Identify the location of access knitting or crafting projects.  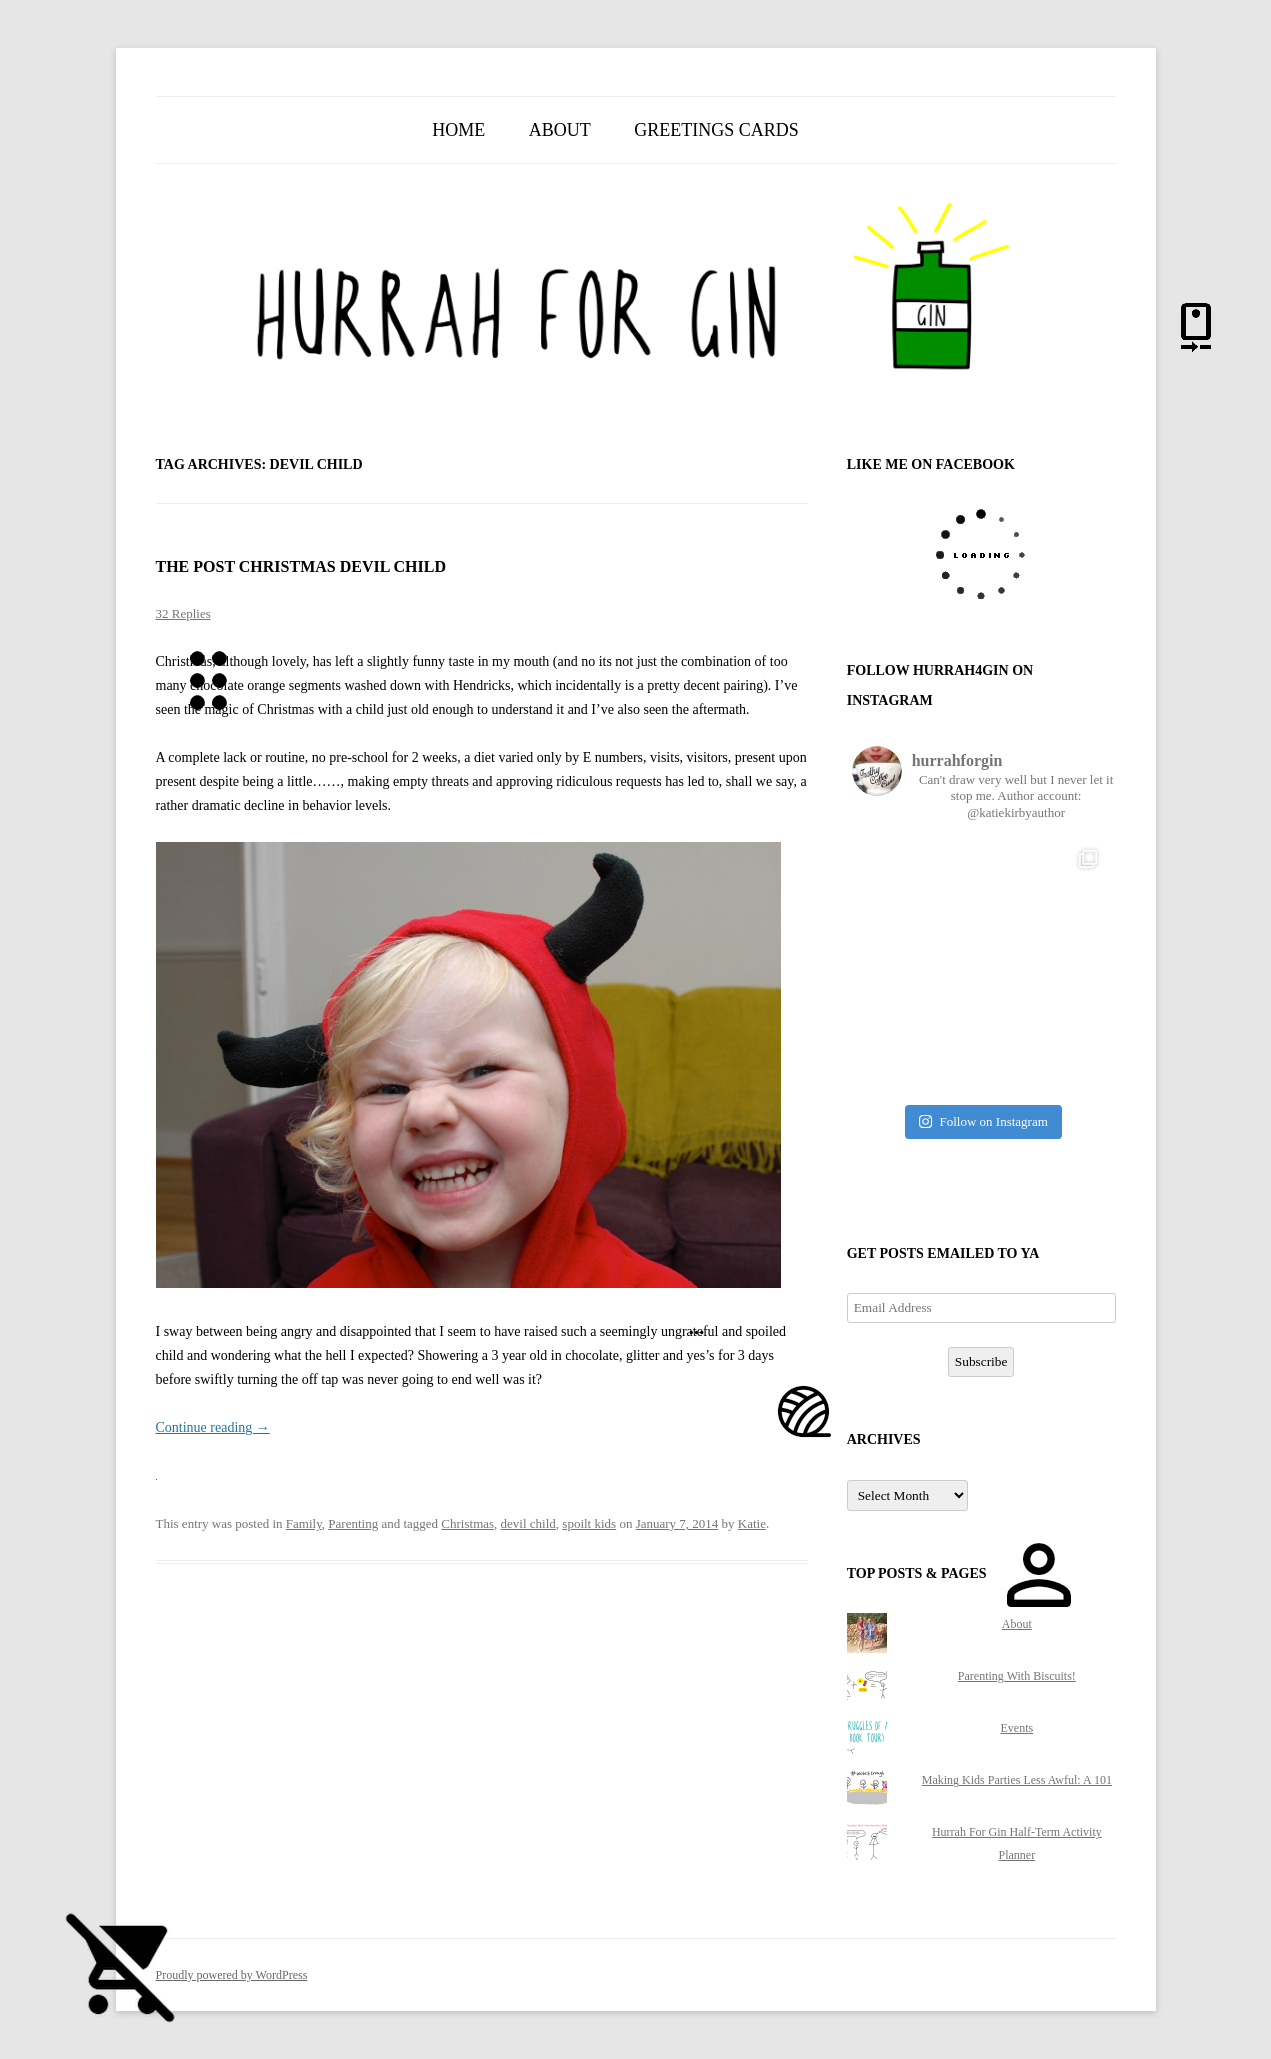
(803, 1411).